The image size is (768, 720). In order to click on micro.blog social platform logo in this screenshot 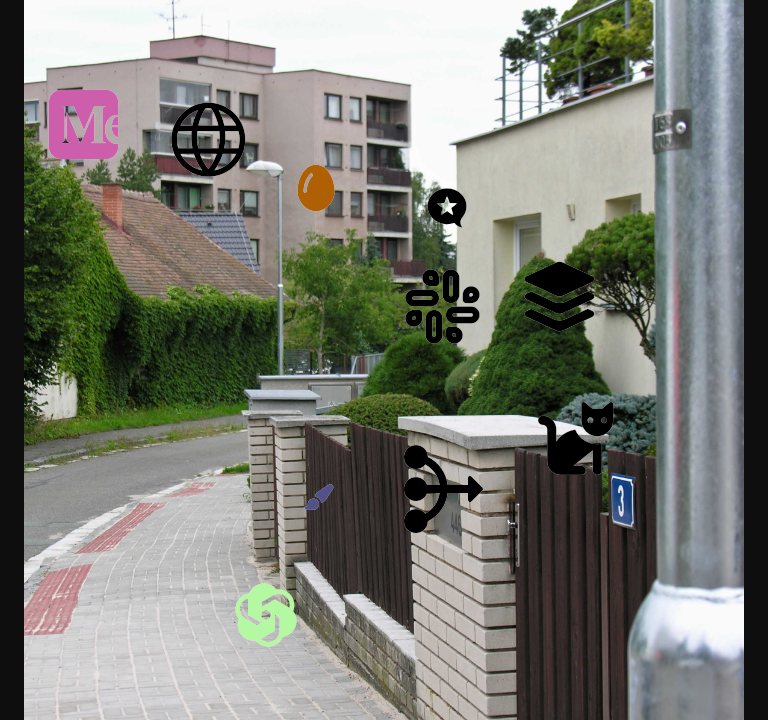, I will do `click(447, 208)`.